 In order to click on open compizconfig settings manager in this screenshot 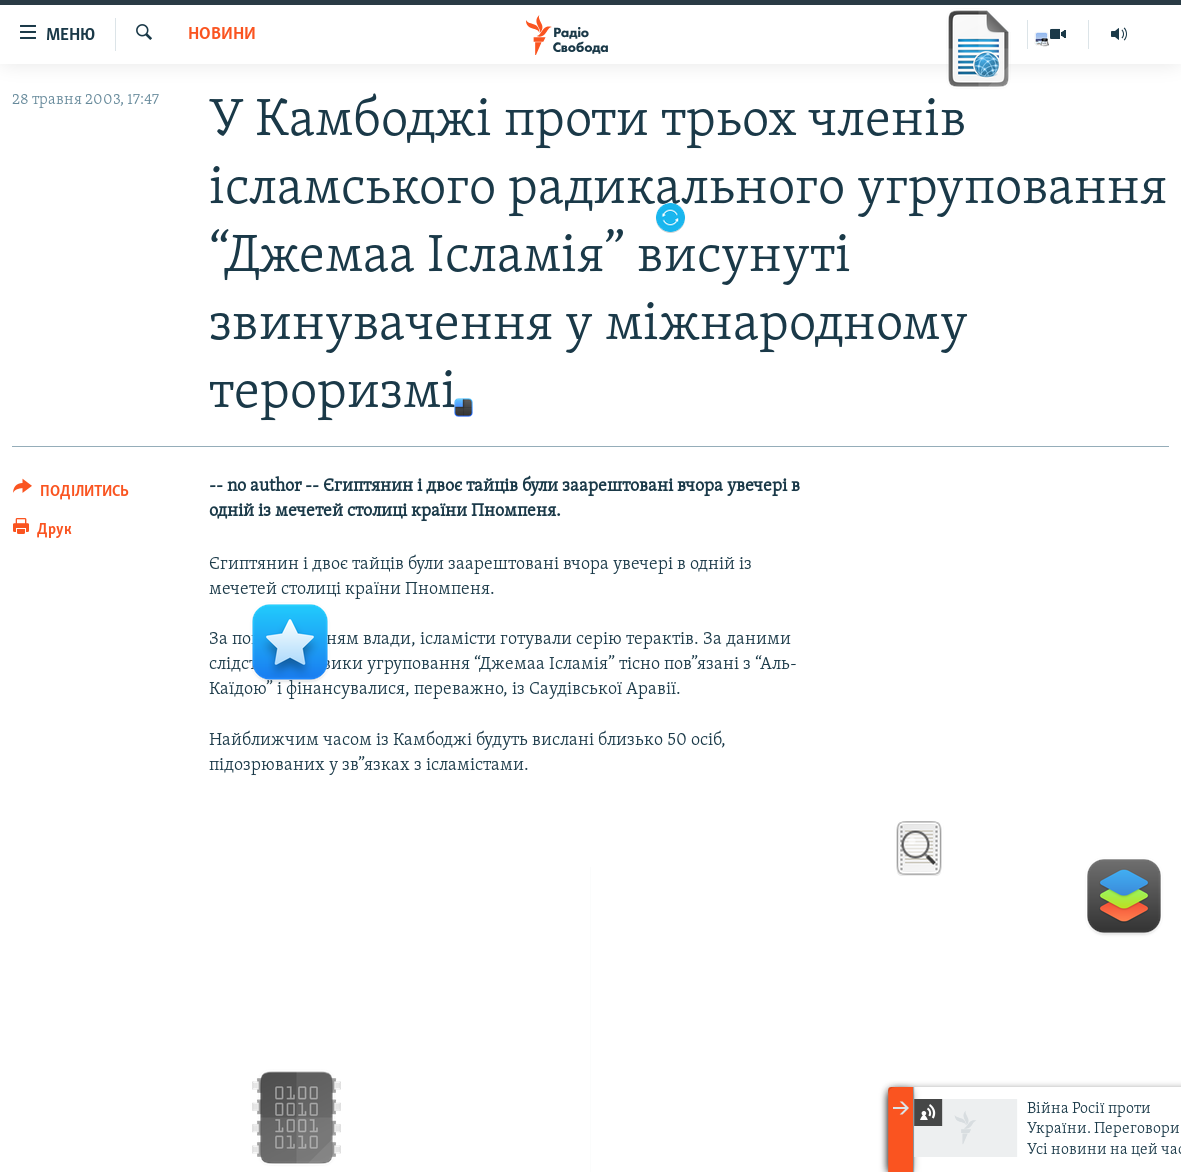, I will do `click(290, 642)`.